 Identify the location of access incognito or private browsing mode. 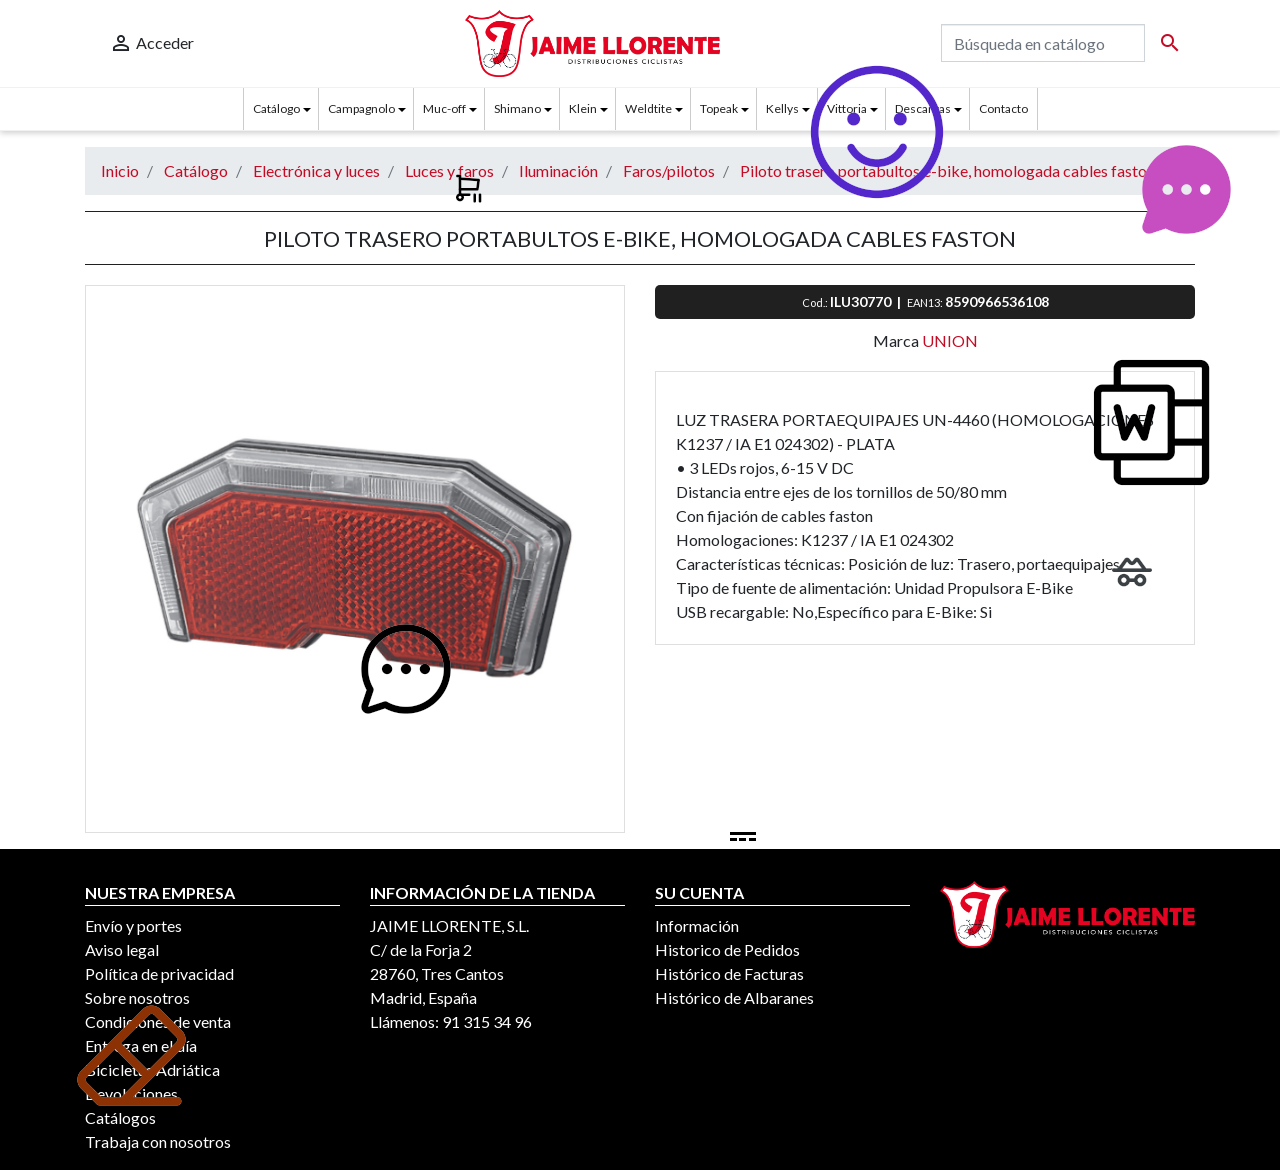
(1132, 572).